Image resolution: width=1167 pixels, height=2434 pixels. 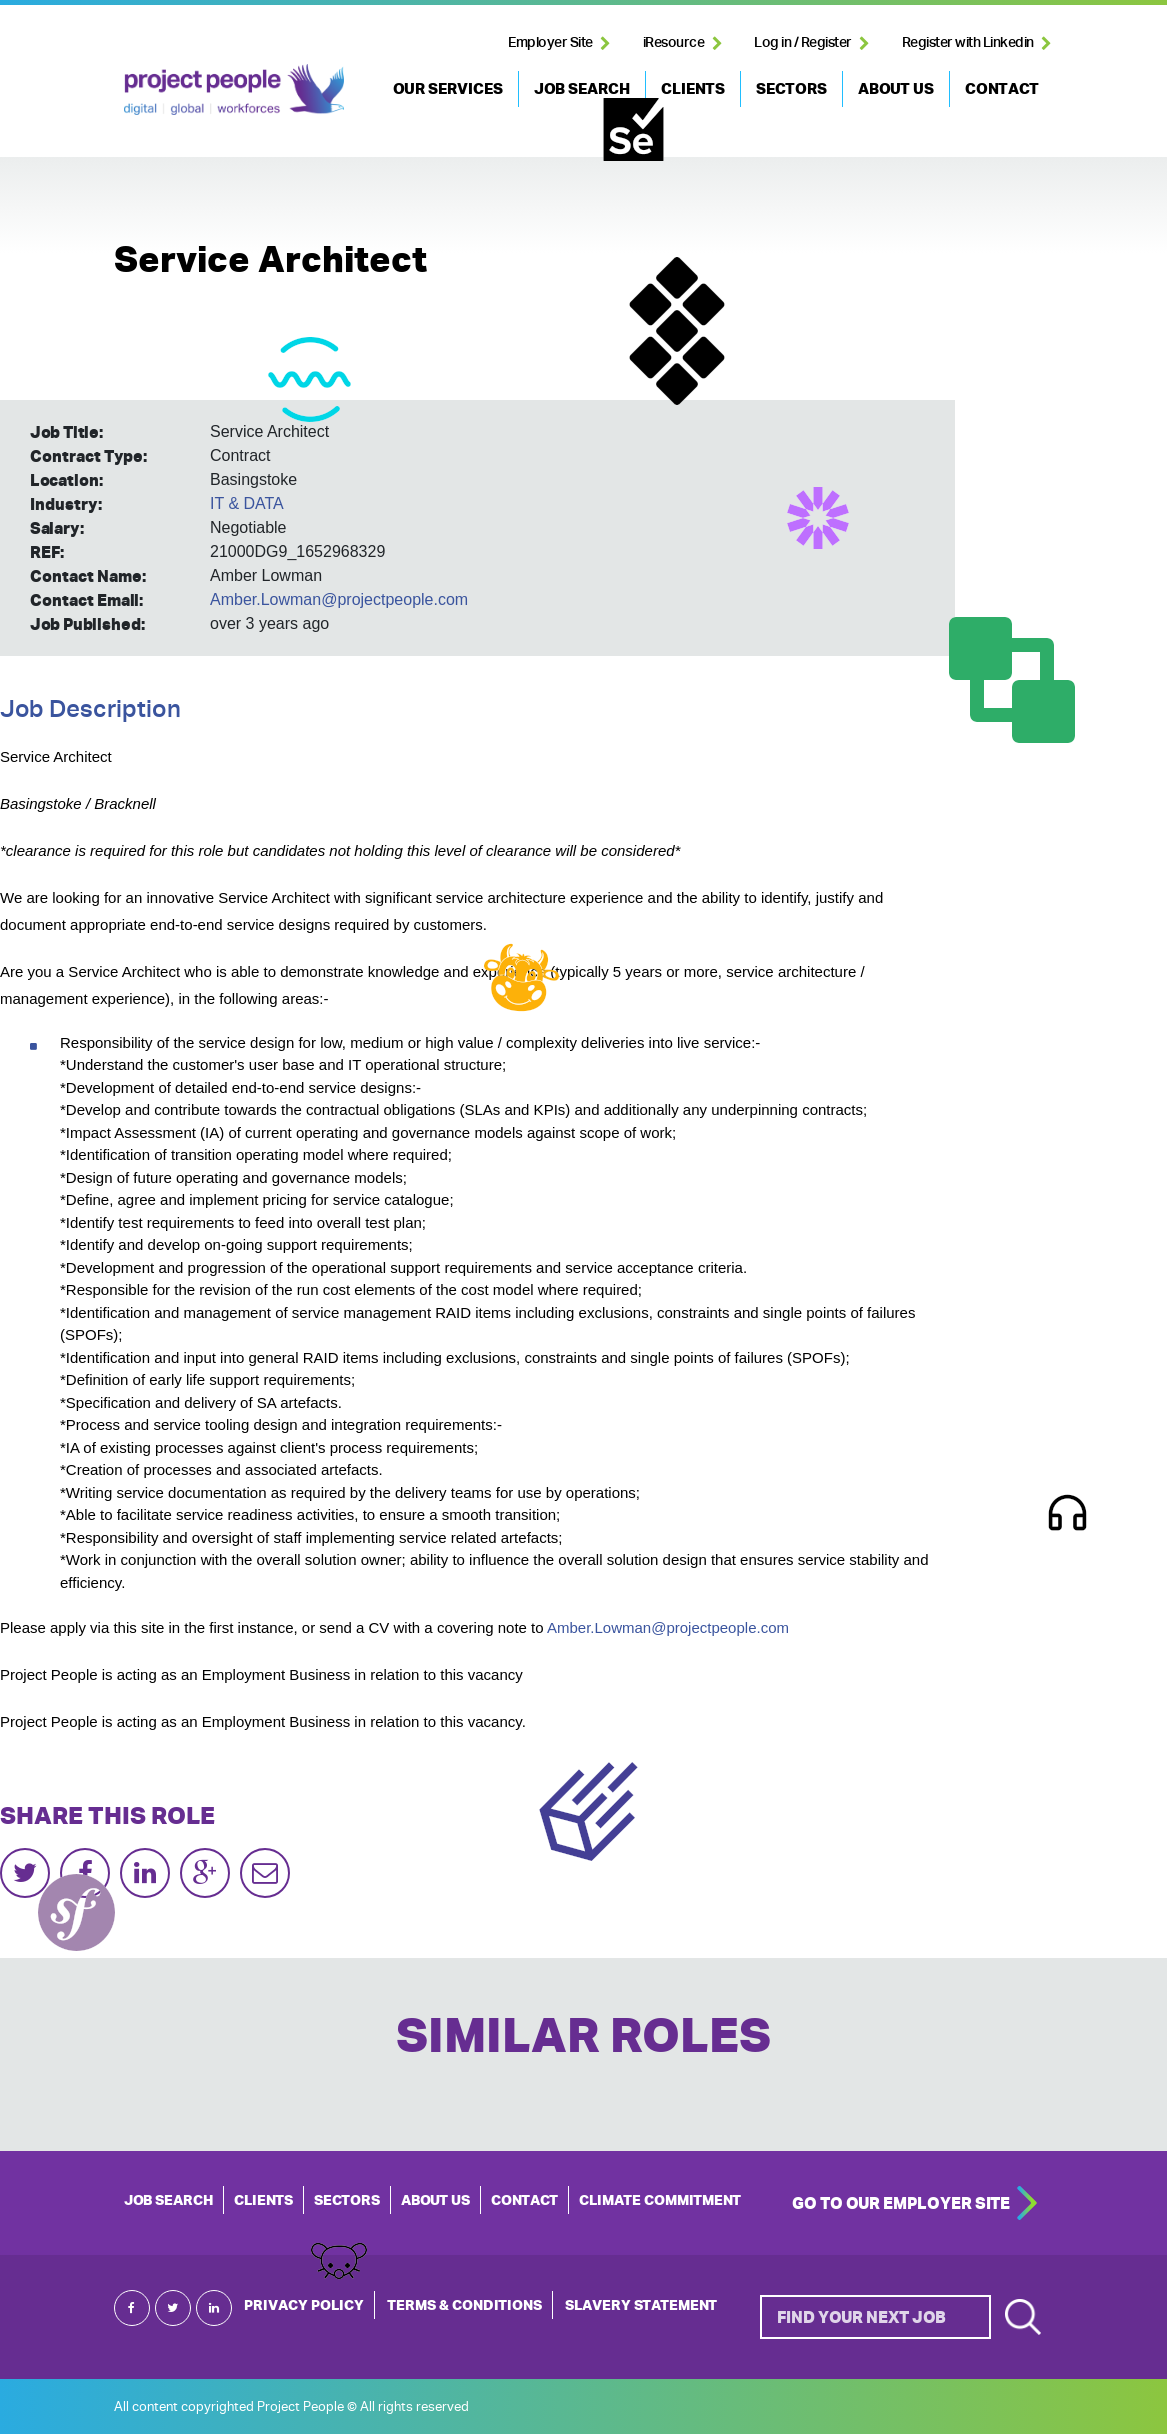 I want to click on JSON Web Tokens (JWT) technology or integration, so click(x=818, y=518).